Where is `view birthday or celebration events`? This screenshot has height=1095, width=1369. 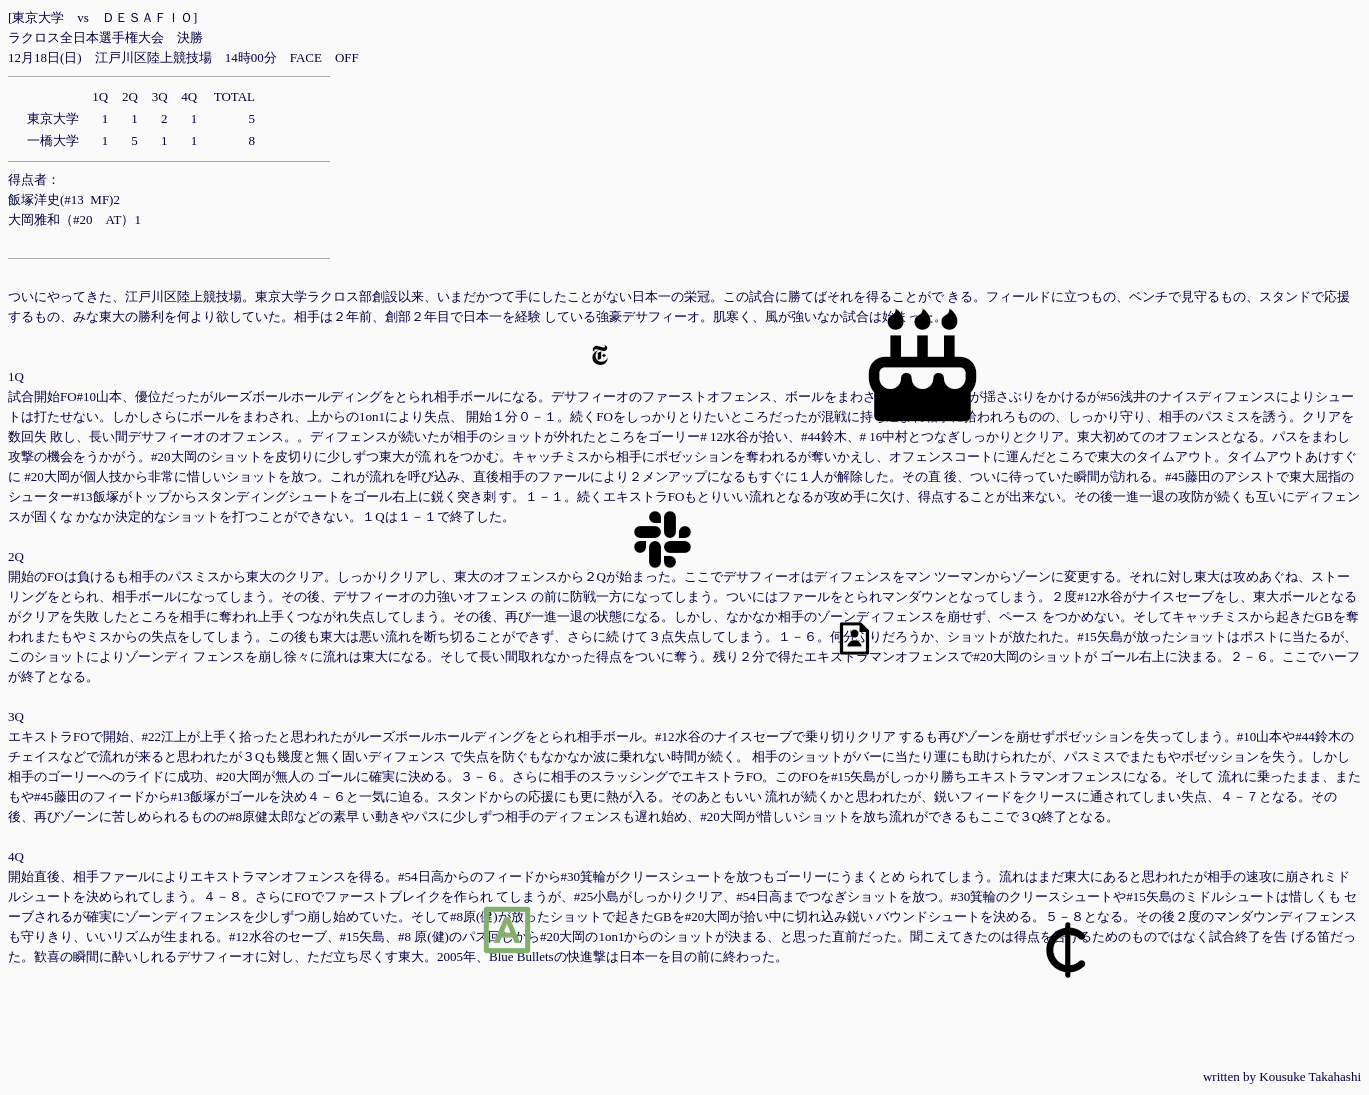 view birthday or celebration events is located at coordinates (922, 367).